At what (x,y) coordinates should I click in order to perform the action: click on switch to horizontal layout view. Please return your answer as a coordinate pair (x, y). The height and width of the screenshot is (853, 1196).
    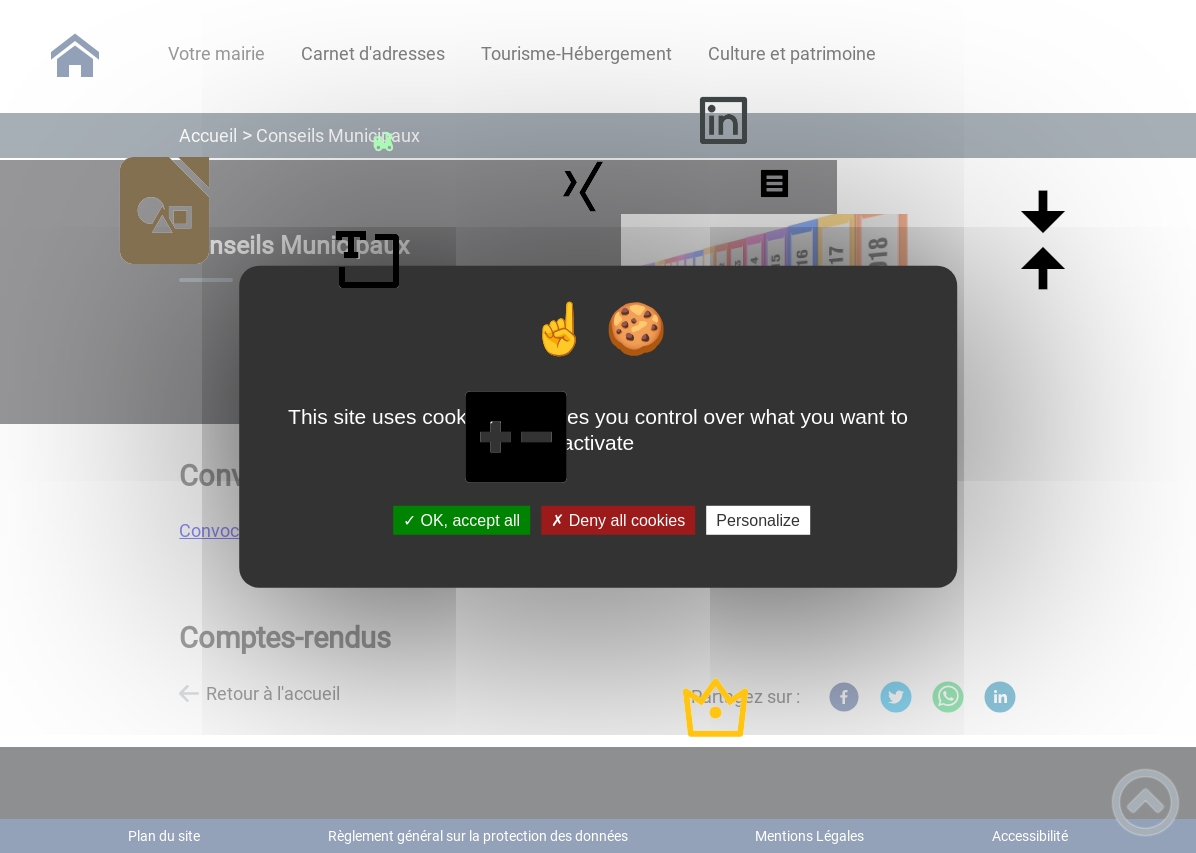
    Looking at the image, I should click on (774, 183).